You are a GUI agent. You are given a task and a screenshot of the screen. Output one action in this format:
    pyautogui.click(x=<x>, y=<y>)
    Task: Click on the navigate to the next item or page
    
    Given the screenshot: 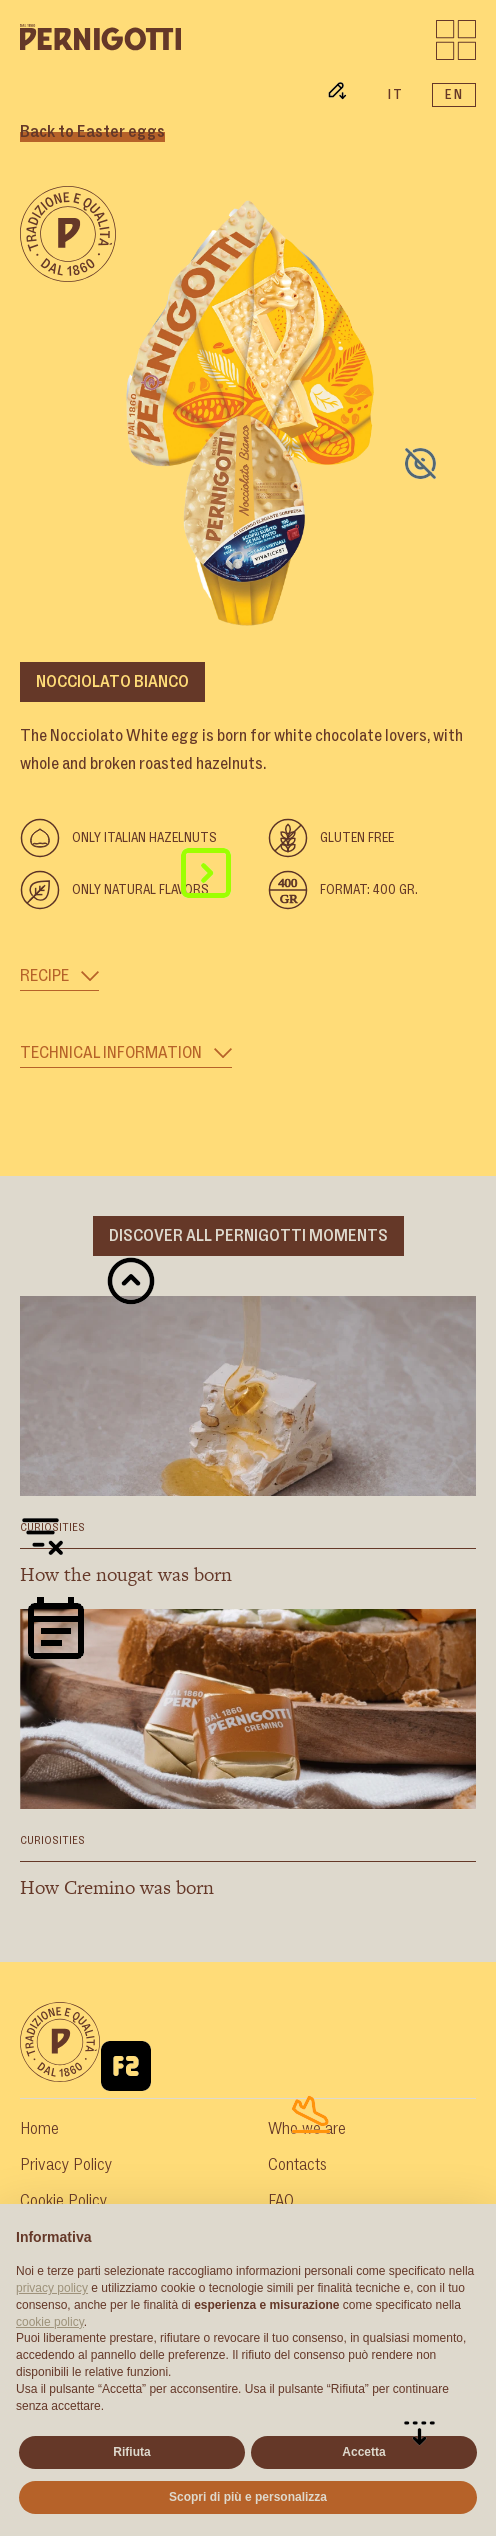 What is the action you would take?
    pyautogui.click(x=206, y=873)
    